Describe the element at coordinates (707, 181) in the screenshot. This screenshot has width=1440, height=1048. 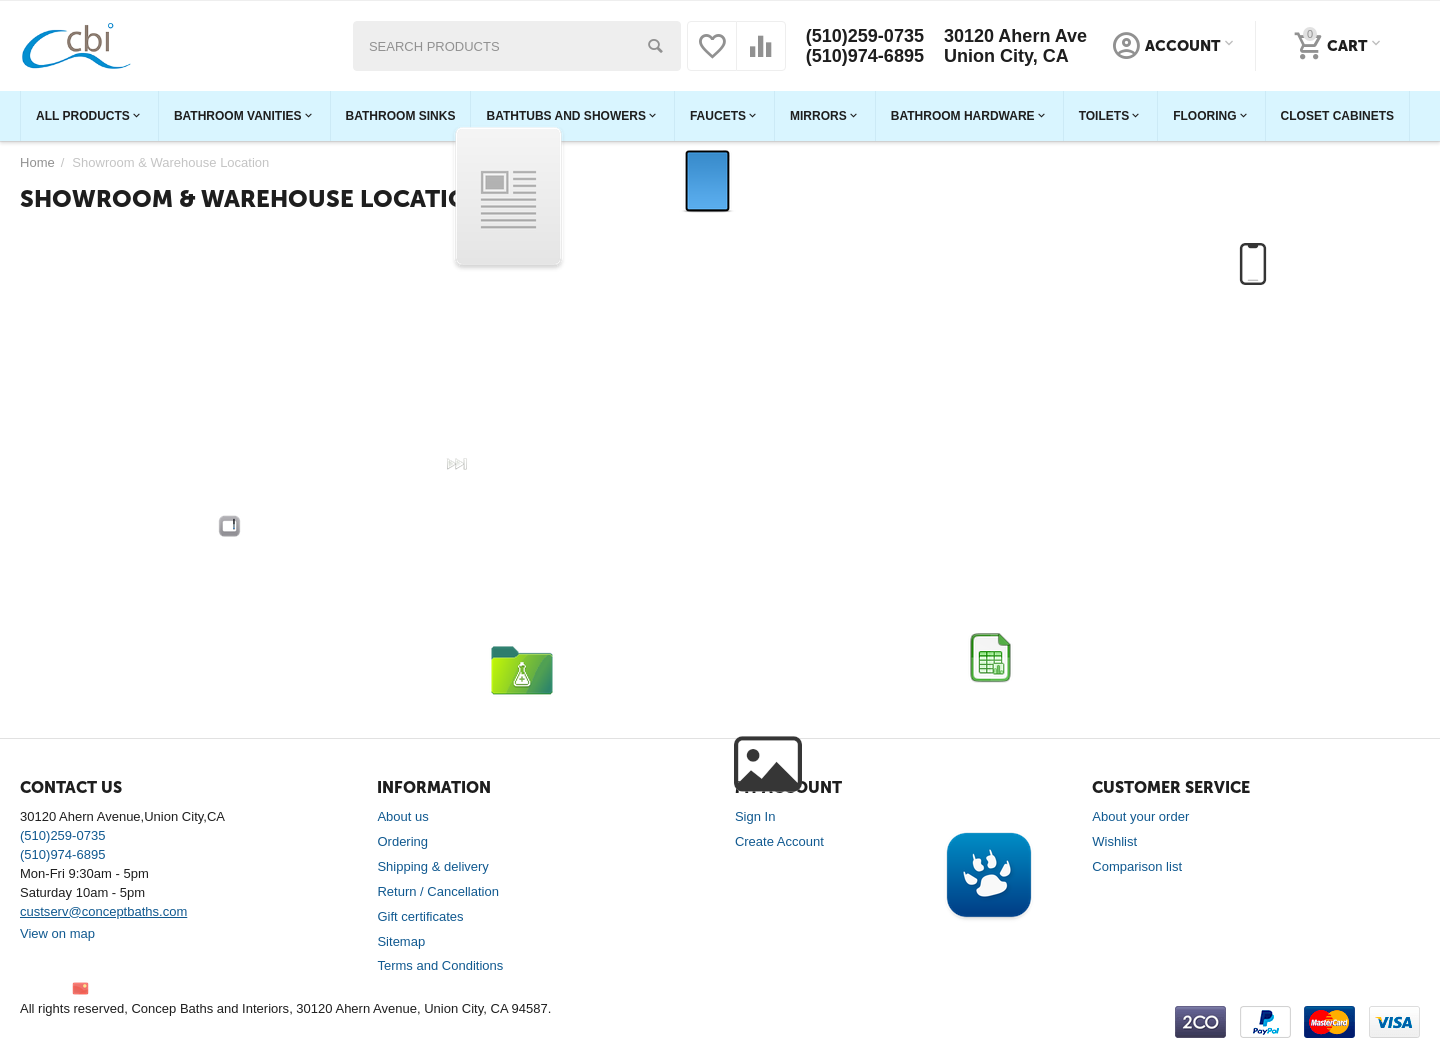
I see `iPad Pro device connected to your system` at that location.